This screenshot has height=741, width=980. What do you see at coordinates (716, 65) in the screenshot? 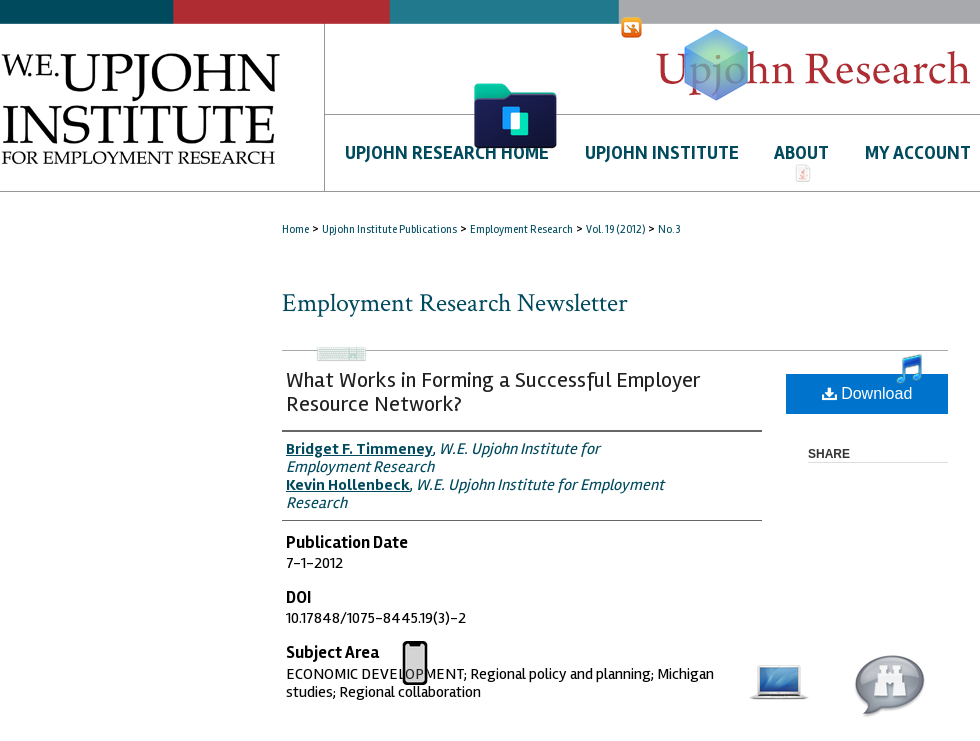
I see `access 3D object library in iMovie` at bounding box center [716, 65].